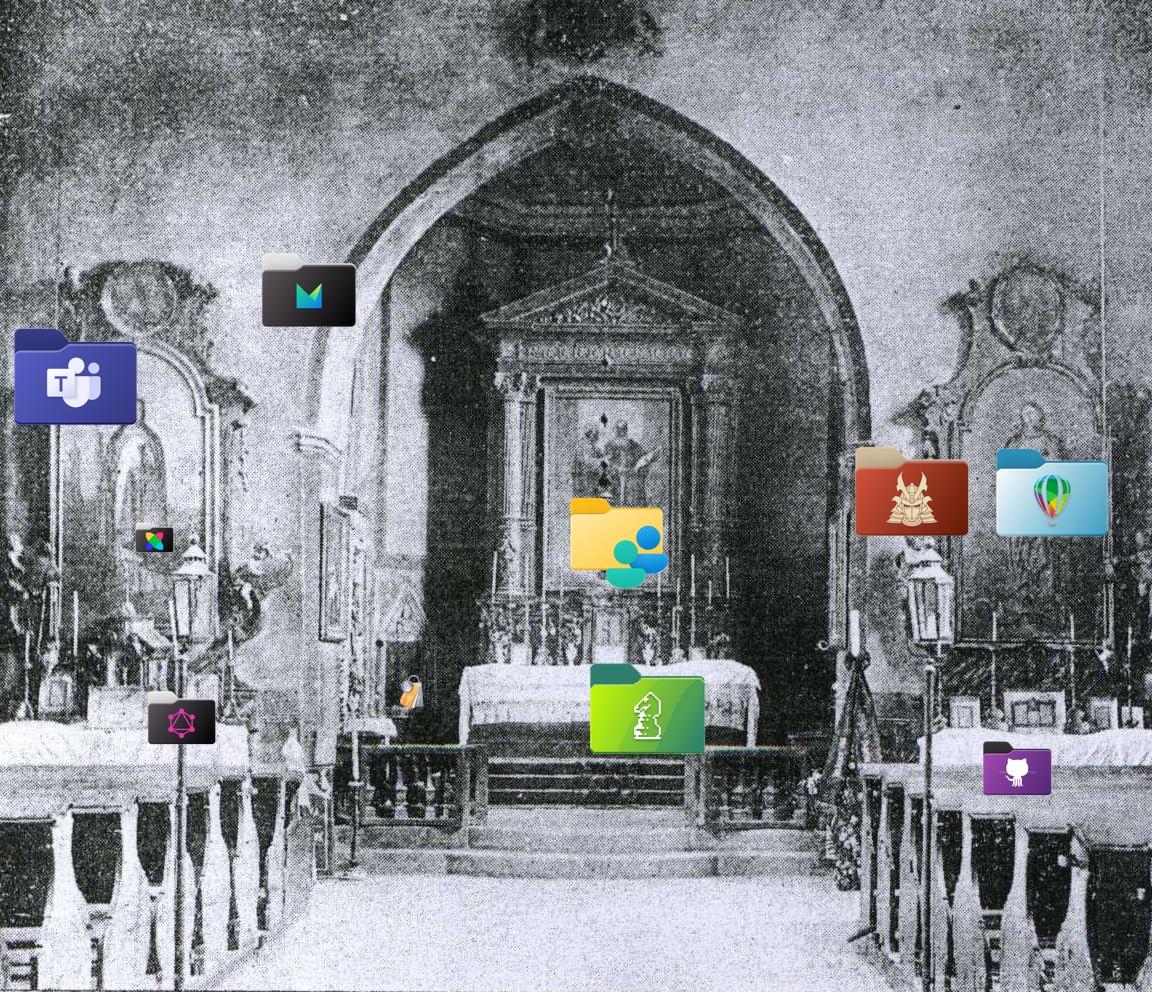 The image size is (1152, 996). I want to click on open folder containing GraphQL project files, so click(181, 719).